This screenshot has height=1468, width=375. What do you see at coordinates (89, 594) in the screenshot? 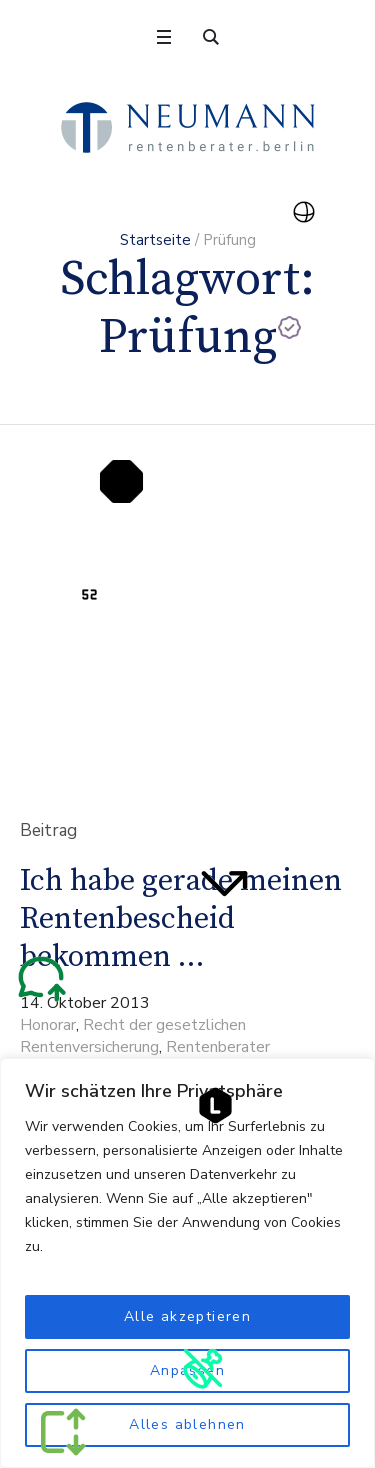
I see `indicates item number 52 in a list or sequence` at bounding box center [89, 594].